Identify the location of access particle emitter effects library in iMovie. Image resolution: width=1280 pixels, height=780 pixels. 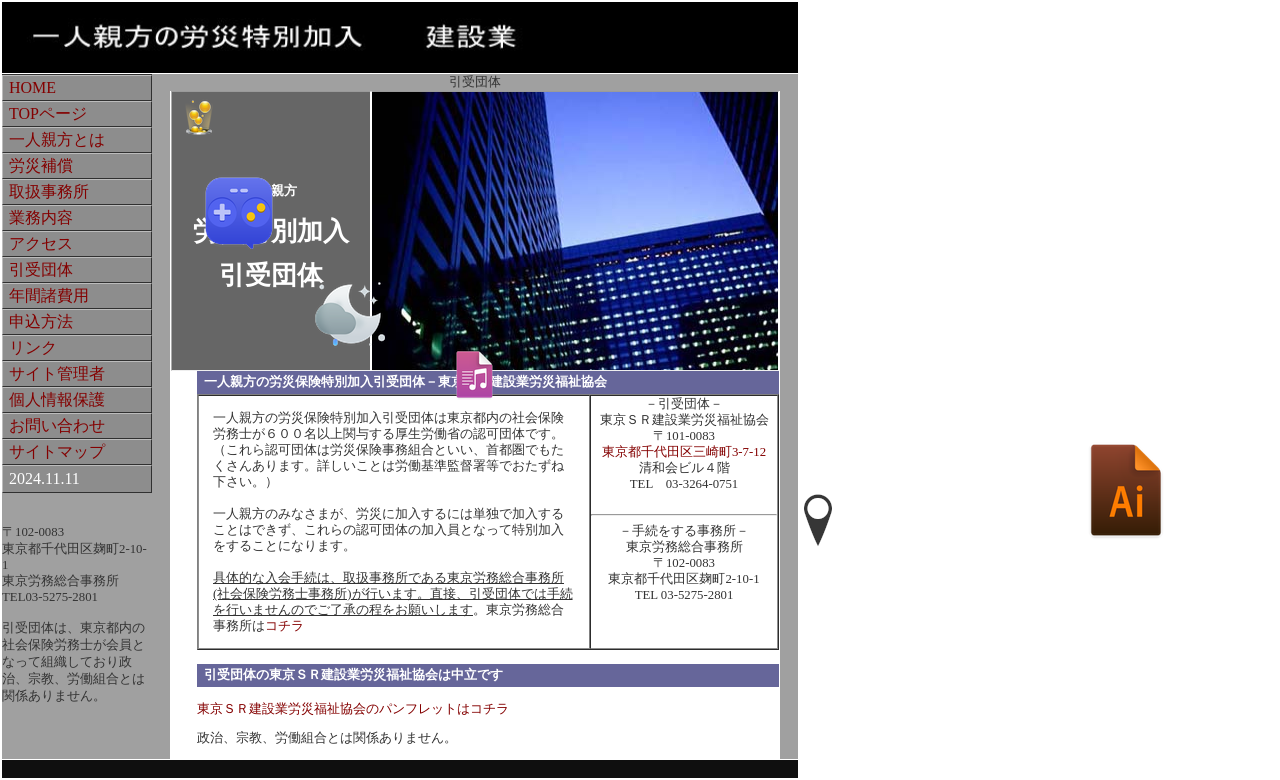
(199, 117).